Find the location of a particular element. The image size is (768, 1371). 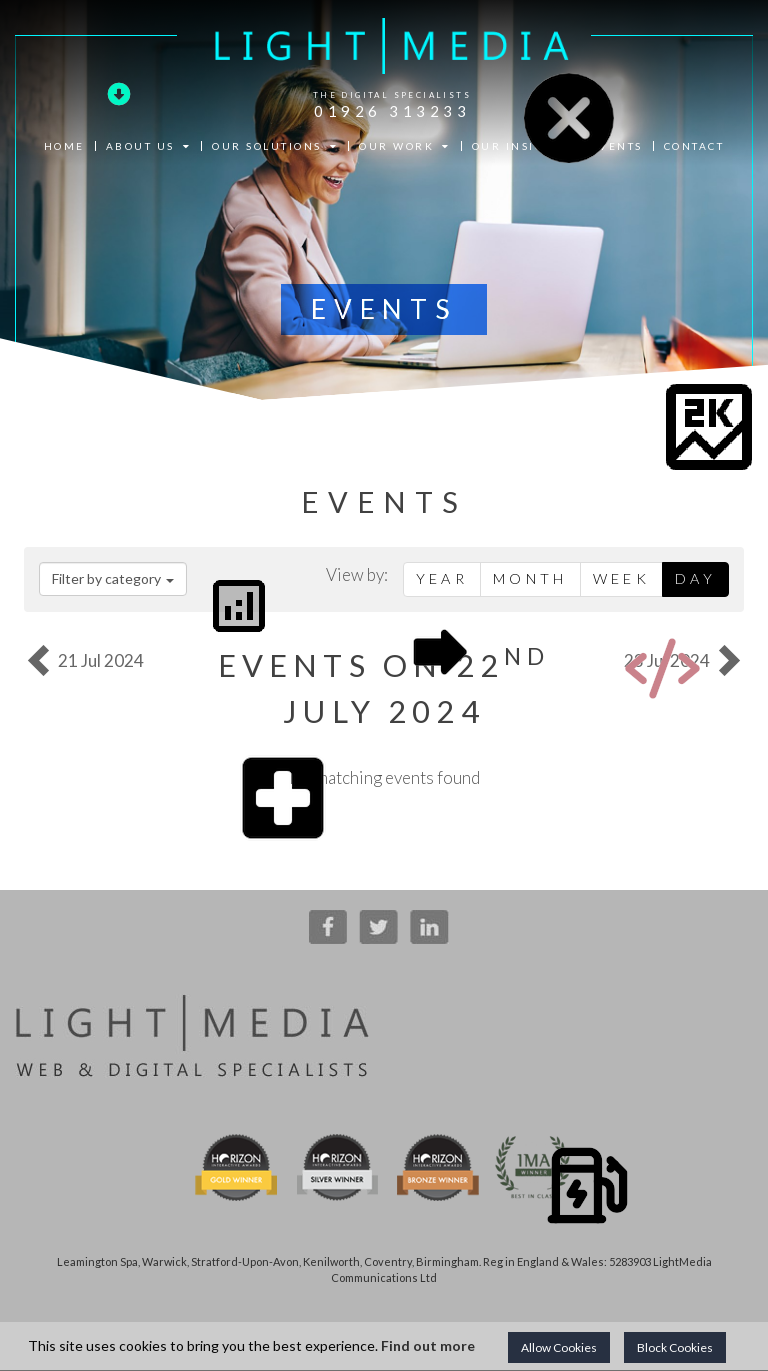

find nearby hospitals or medical facilities is located at coordinates (283, 798).